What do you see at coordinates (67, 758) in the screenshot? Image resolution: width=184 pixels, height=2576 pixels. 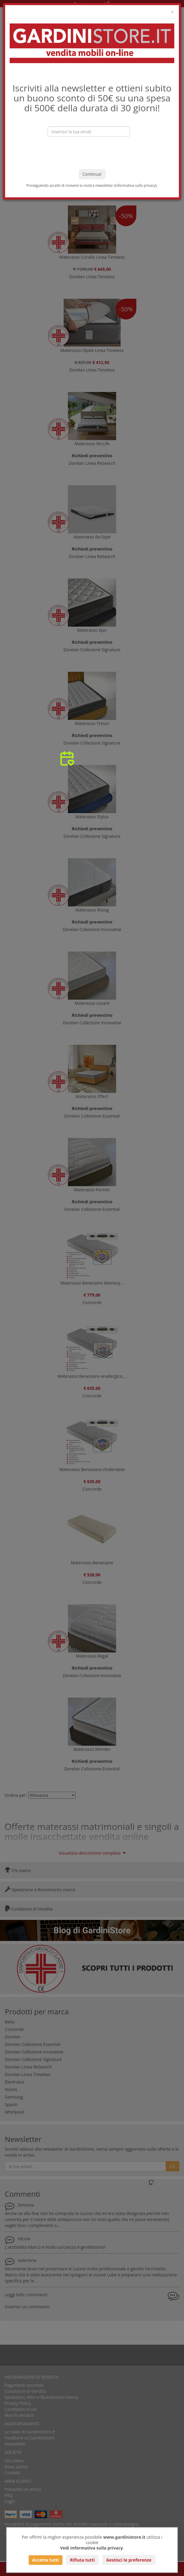 I see `view favorite or liked events` at bounding box center [67, 758].